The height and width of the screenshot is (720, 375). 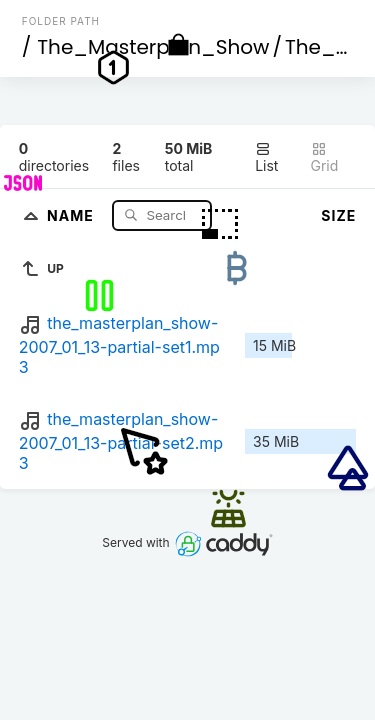 What do you see at coordinates (228, 509) in the screenshot?
I see `access solar energy settings` at bounding box center [228, 509].